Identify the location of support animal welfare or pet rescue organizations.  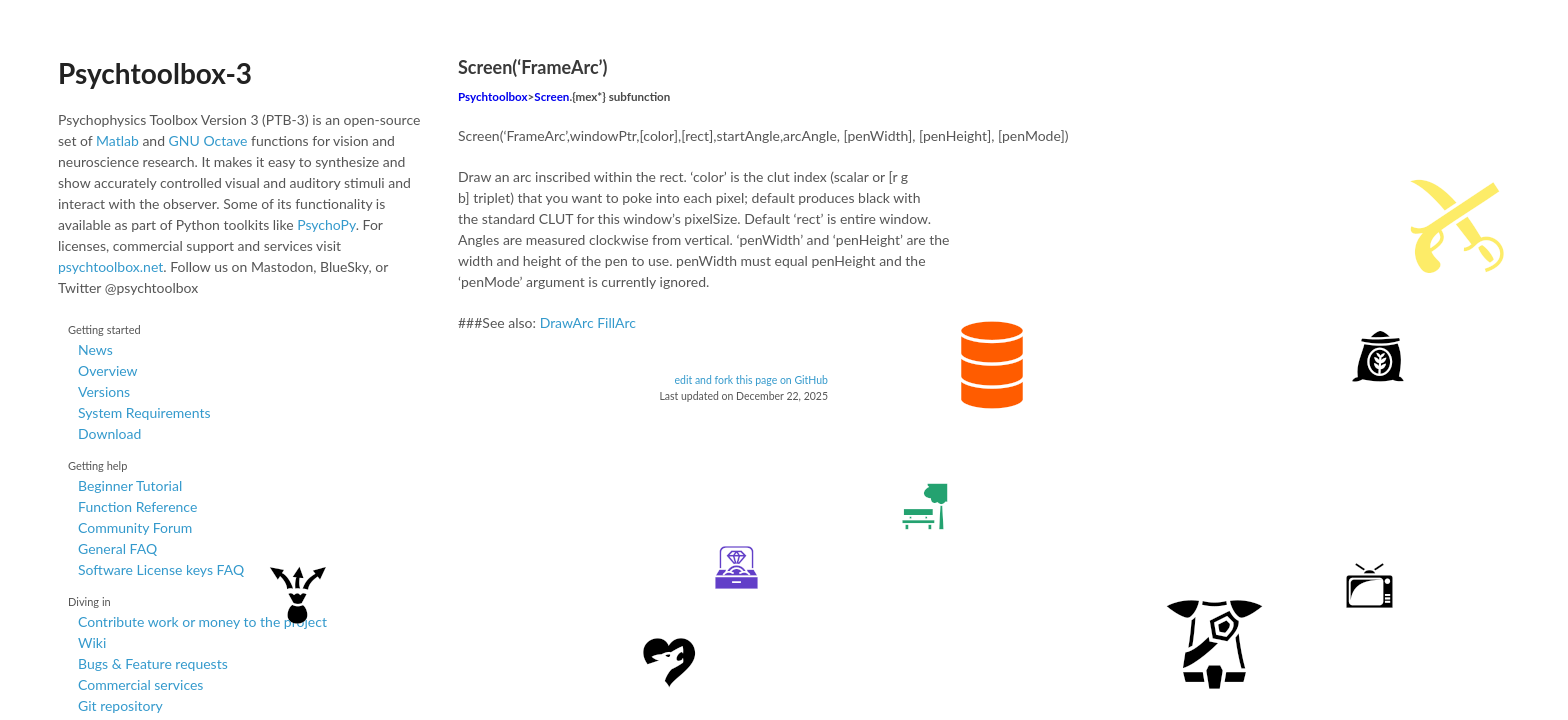
(669, 663).